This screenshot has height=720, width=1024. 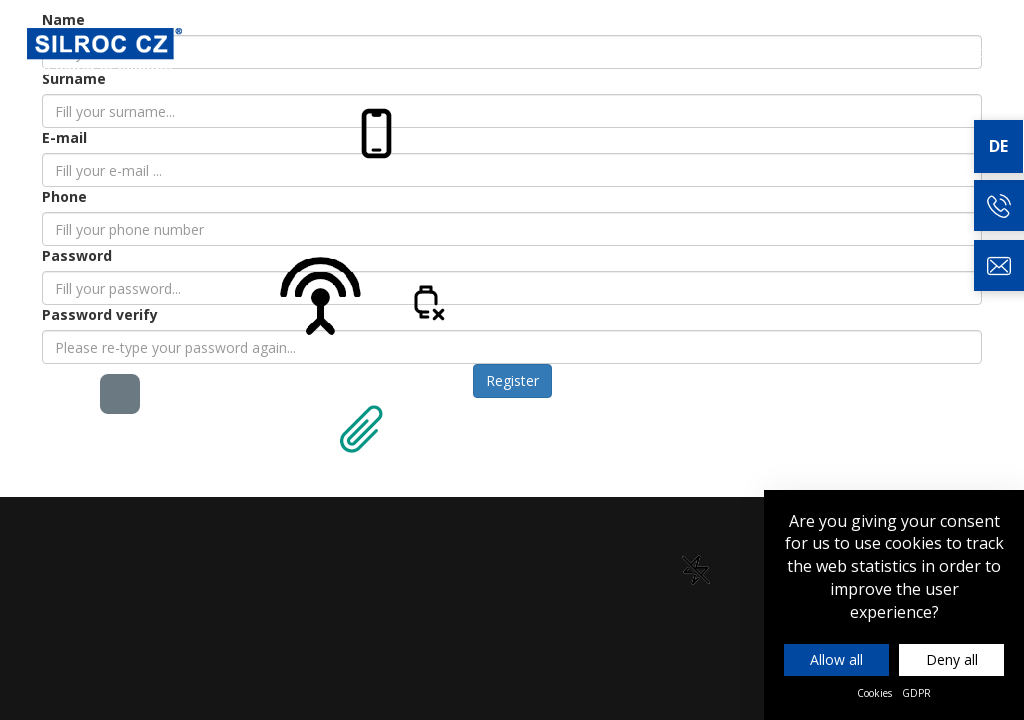 I want to click on disconnect or unpair smartwatch, so click(x=426, y=302).